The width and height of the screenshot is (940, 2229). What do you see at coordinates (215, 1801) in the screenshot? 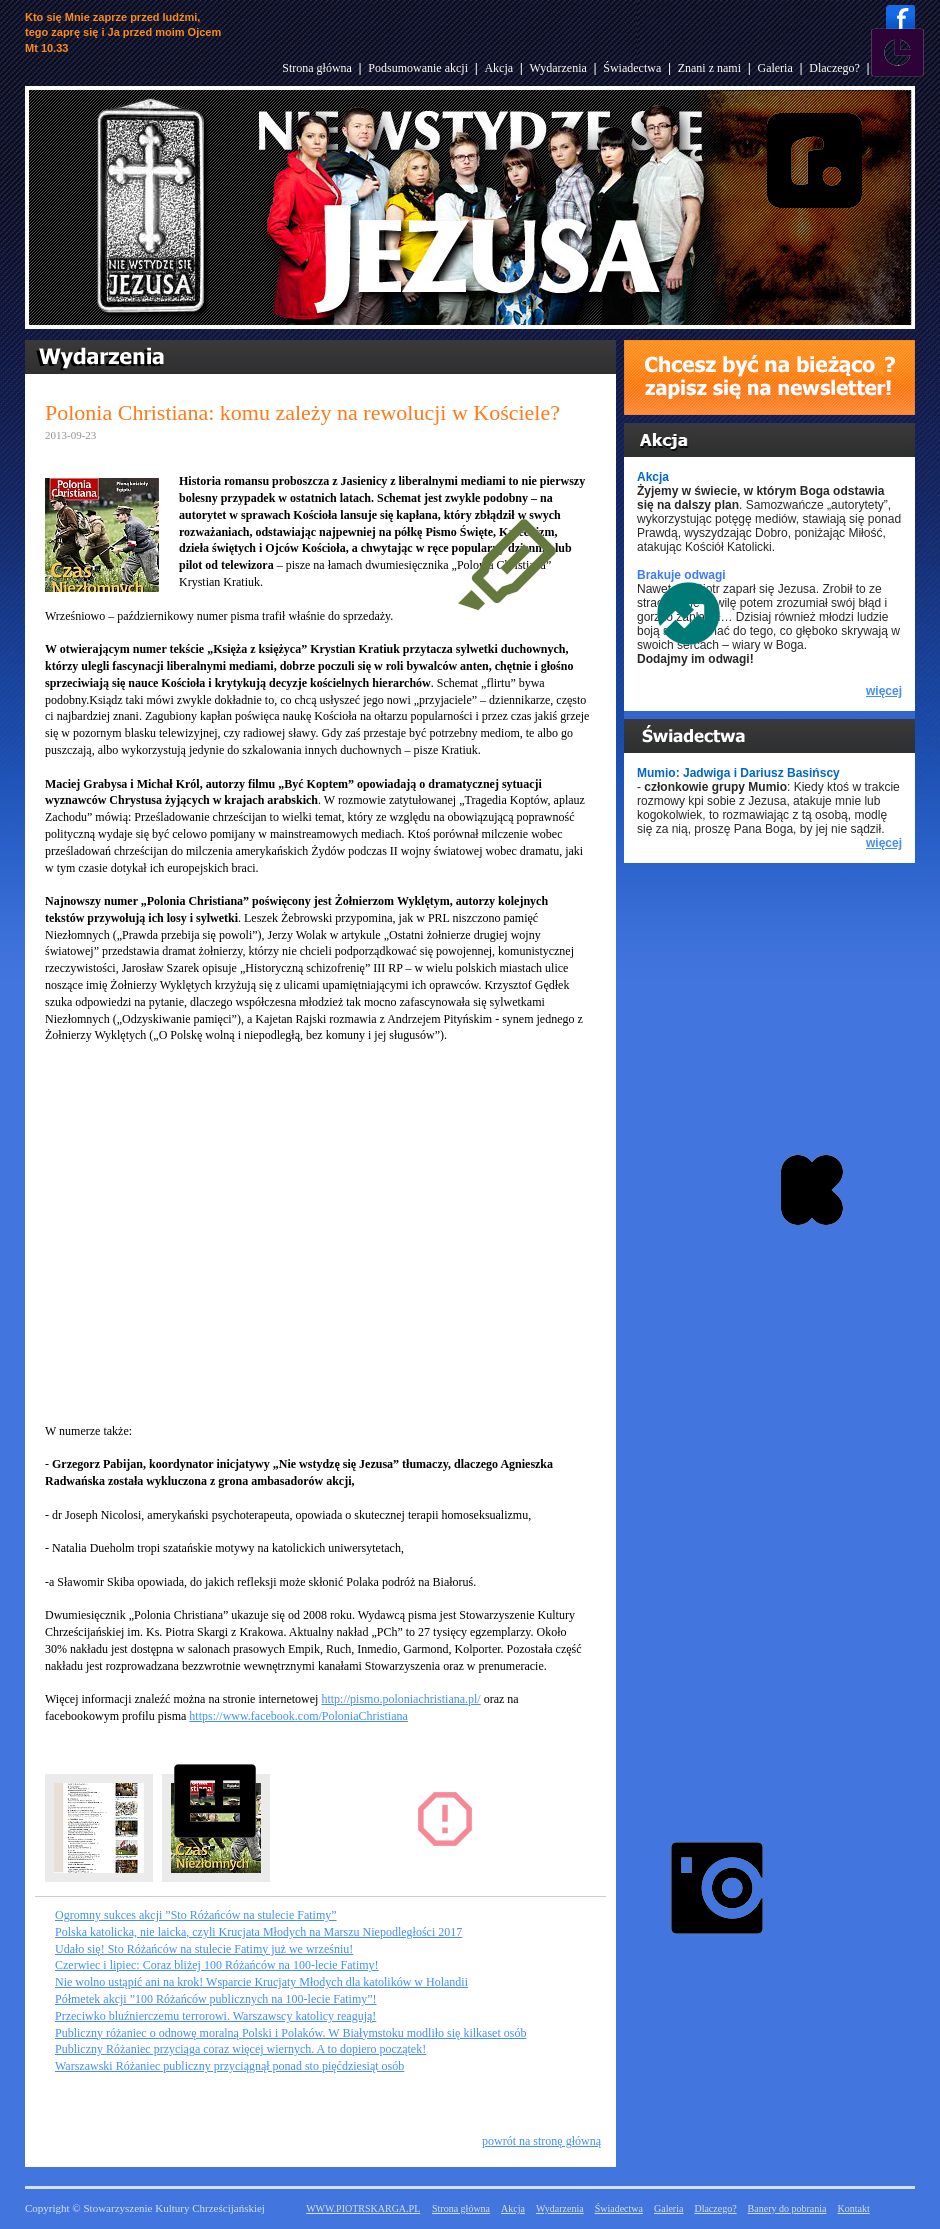
I see `view your profile` at bounding box center [215, 1801].